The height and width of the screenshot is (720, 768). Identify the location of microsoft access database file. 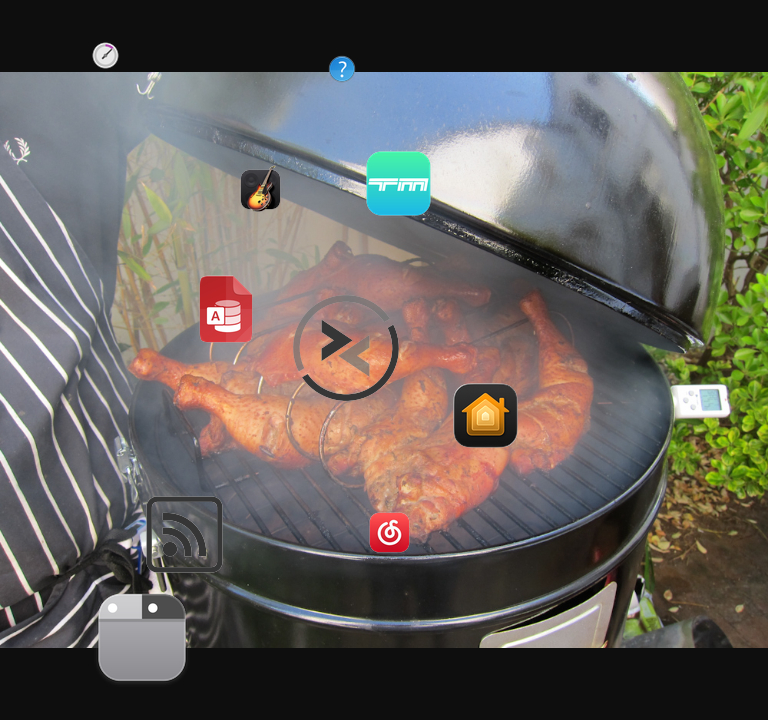
(226, 309).